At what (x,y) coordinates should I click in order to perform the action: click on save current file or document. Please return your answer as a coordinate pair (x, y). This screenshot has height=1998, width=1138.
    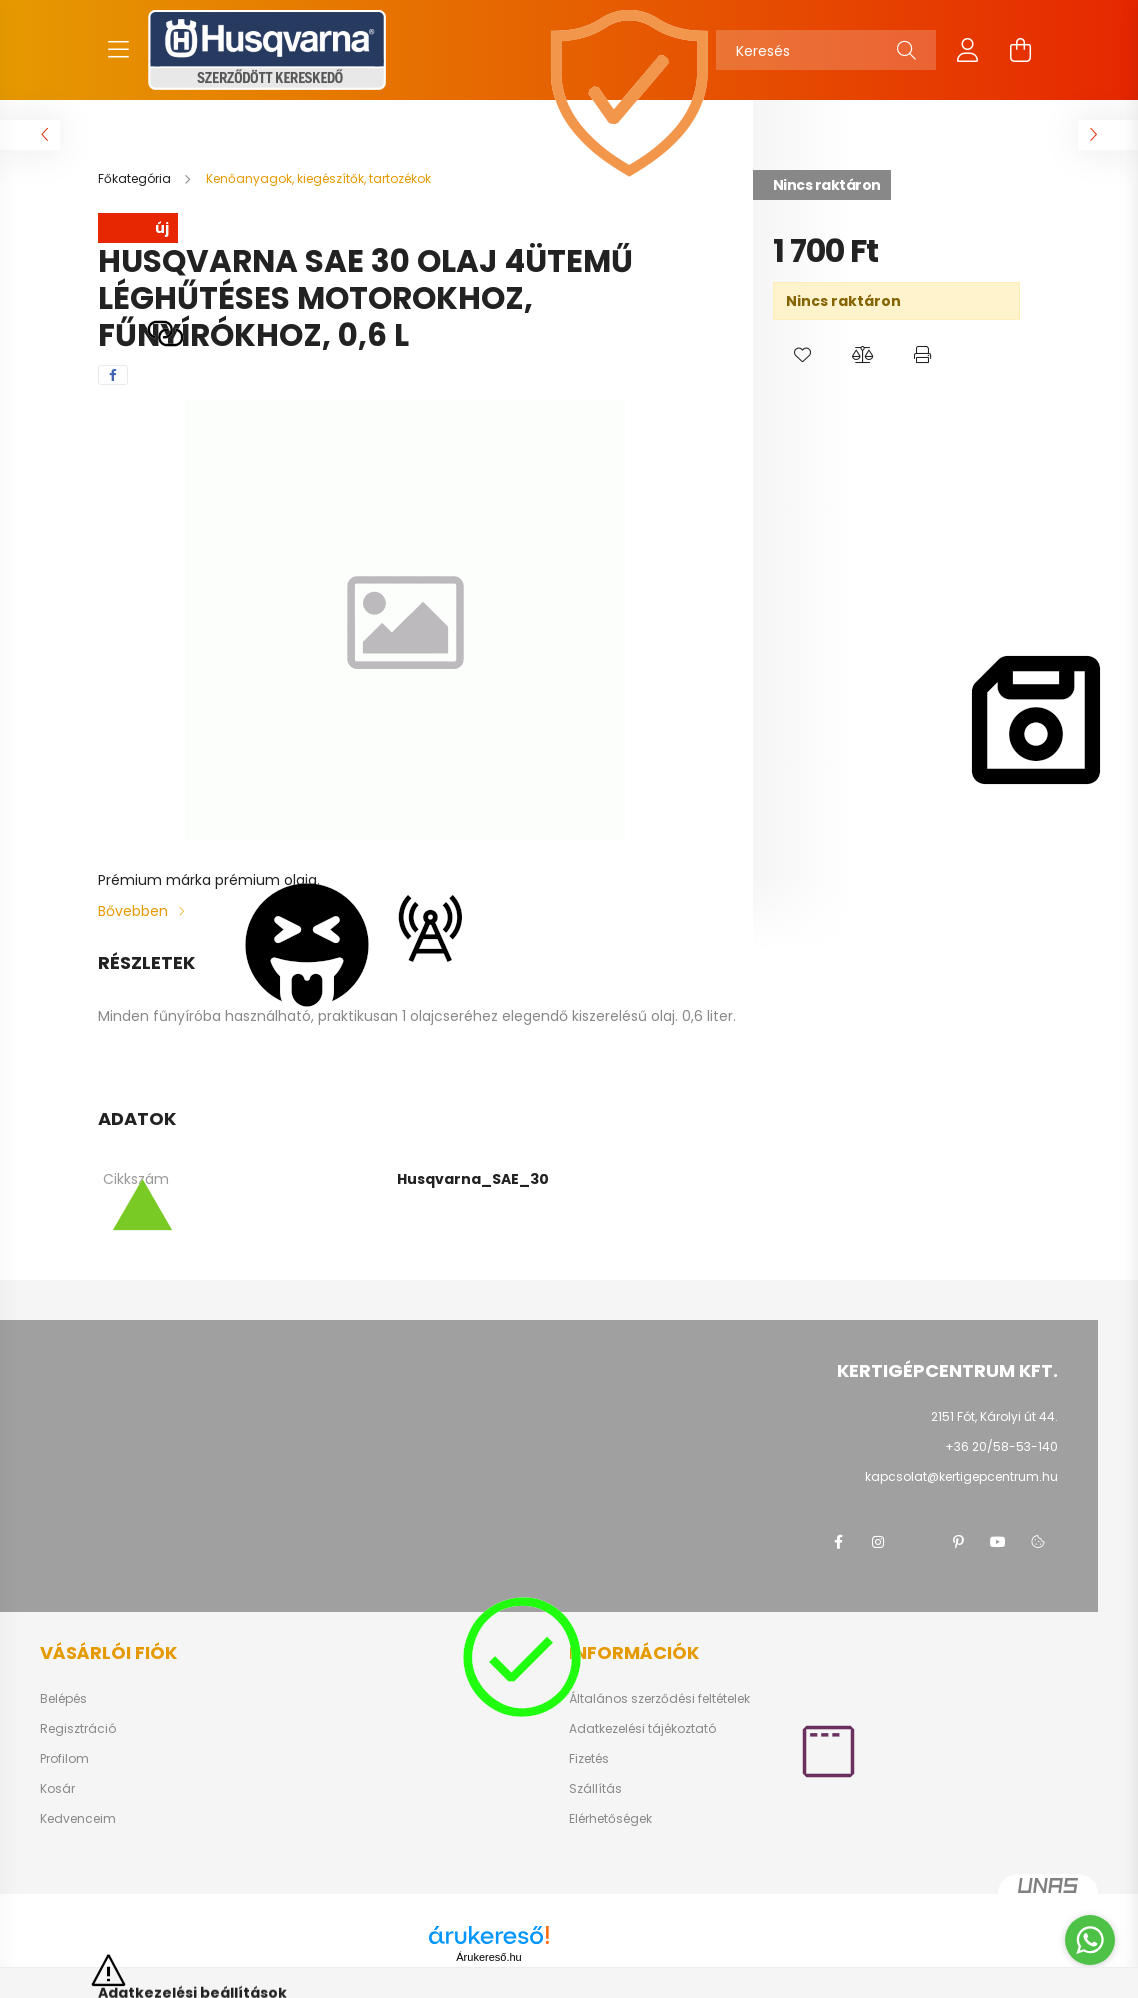
    Looking at the image, I should click on (1036, 720).